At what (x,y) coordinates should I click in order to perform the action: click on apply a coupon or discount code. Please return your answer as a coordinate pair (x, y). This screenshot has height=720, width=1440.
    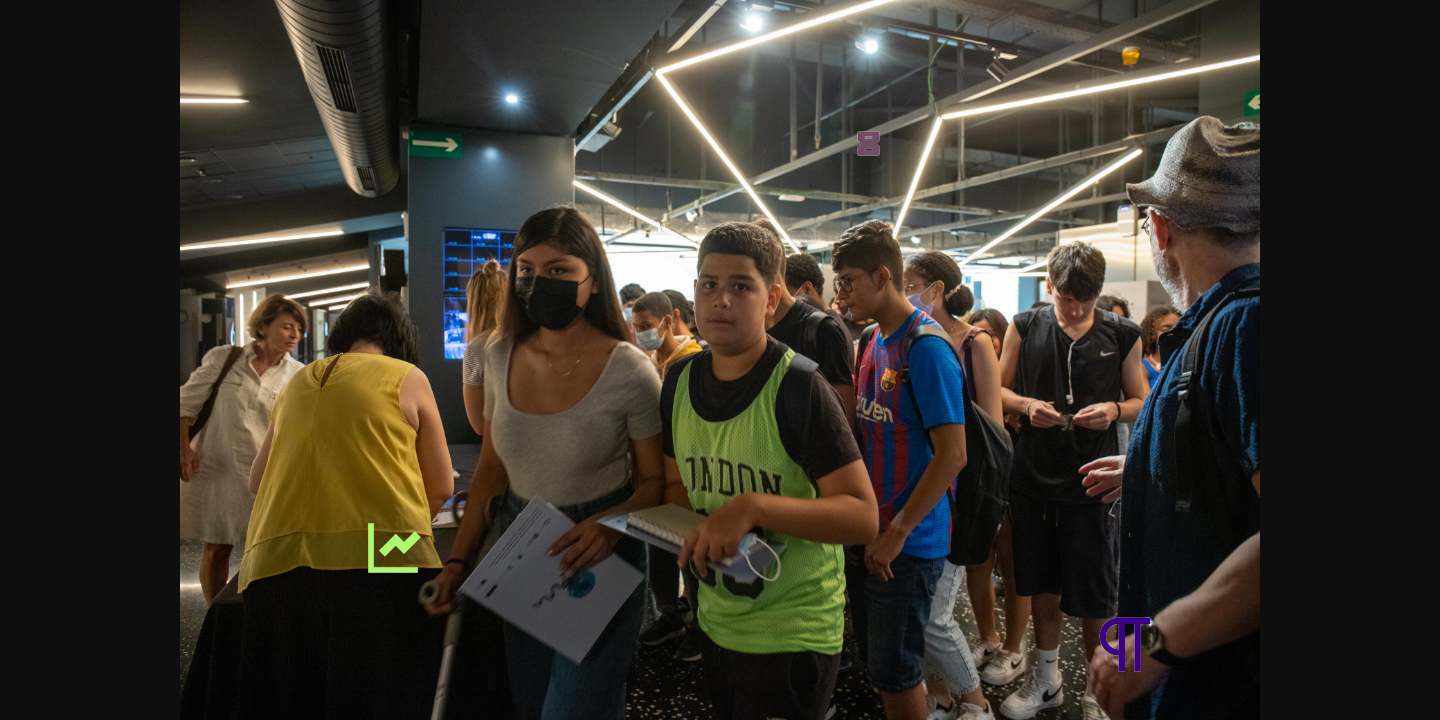
    Looking at the image, I should click on (868, 143).